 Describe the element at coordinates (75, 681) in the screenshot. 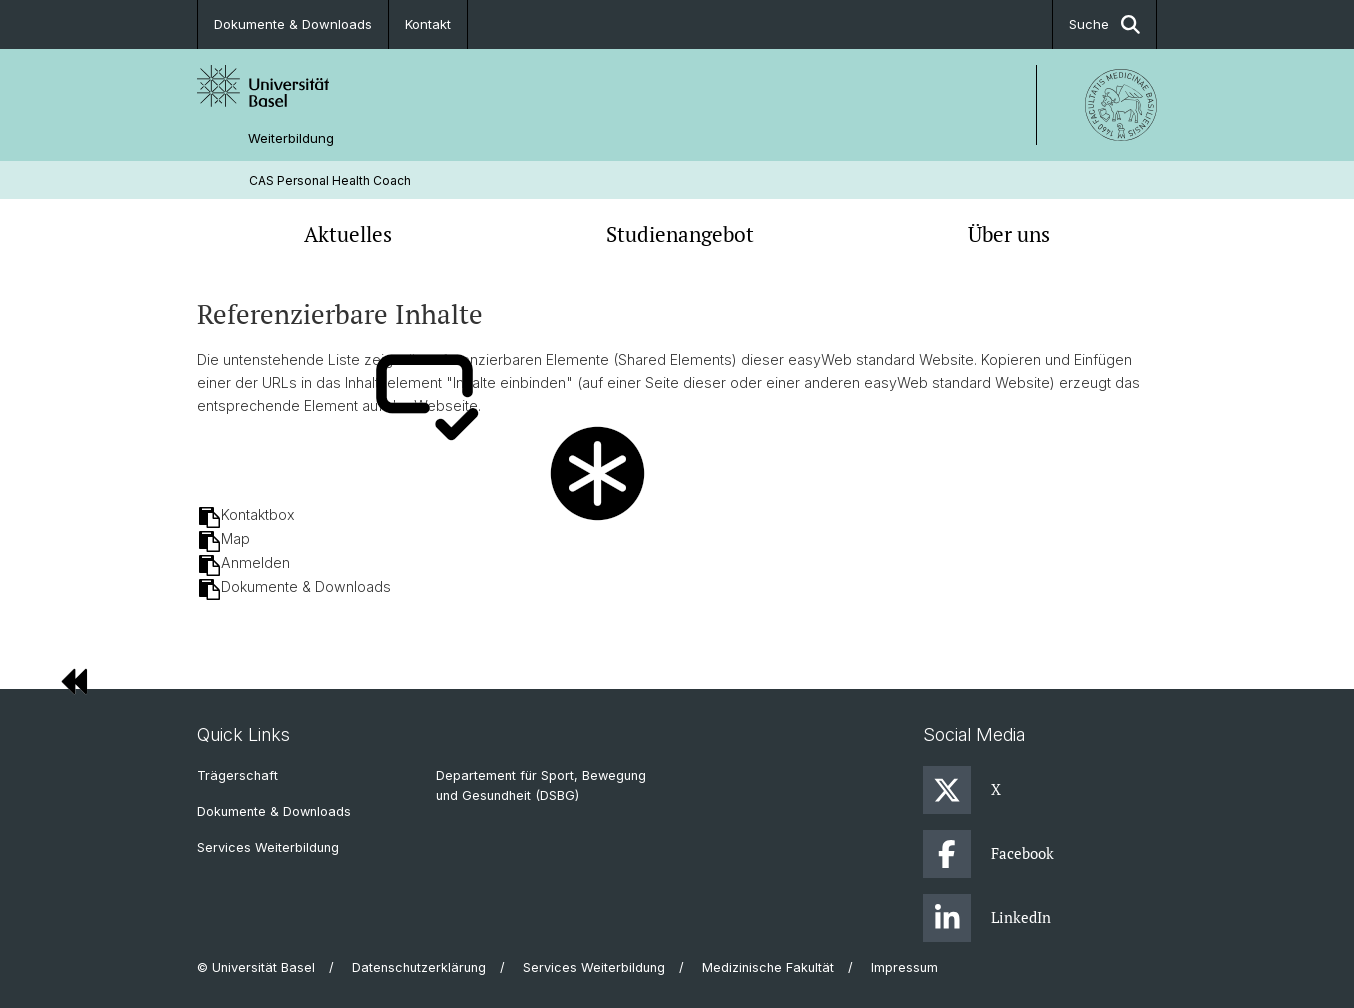

I see `skip to previous track or beginning` at that location.